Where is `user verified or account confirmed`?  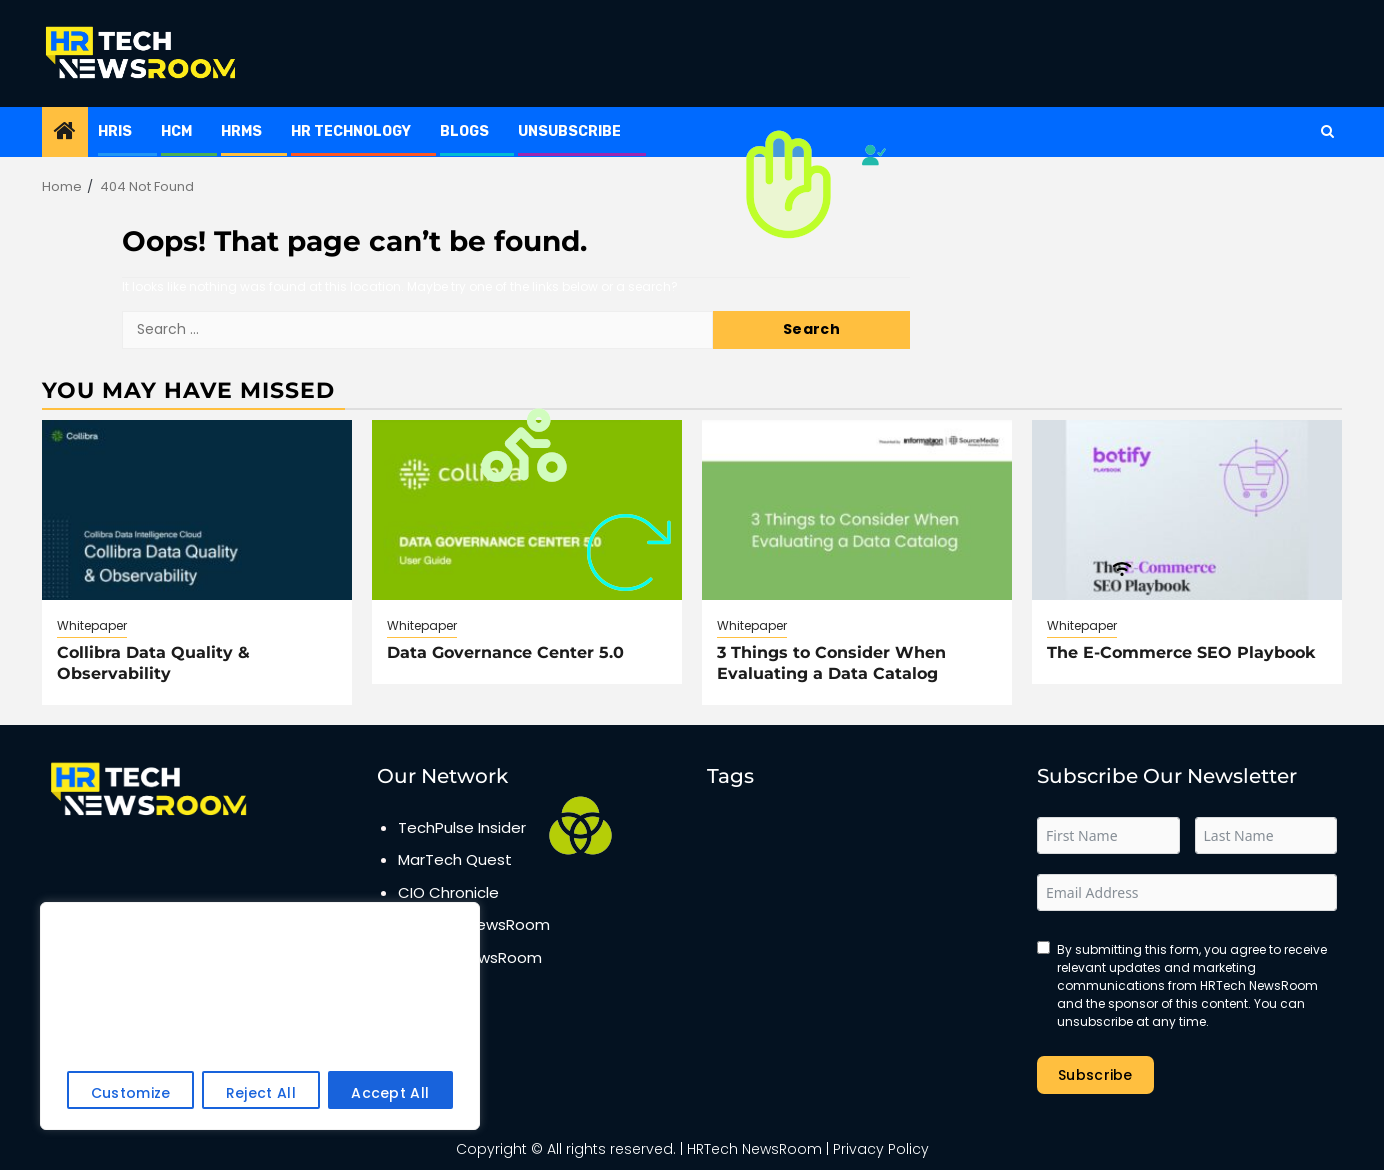 user verified or account confirmed is located at coordinates (873, 155).